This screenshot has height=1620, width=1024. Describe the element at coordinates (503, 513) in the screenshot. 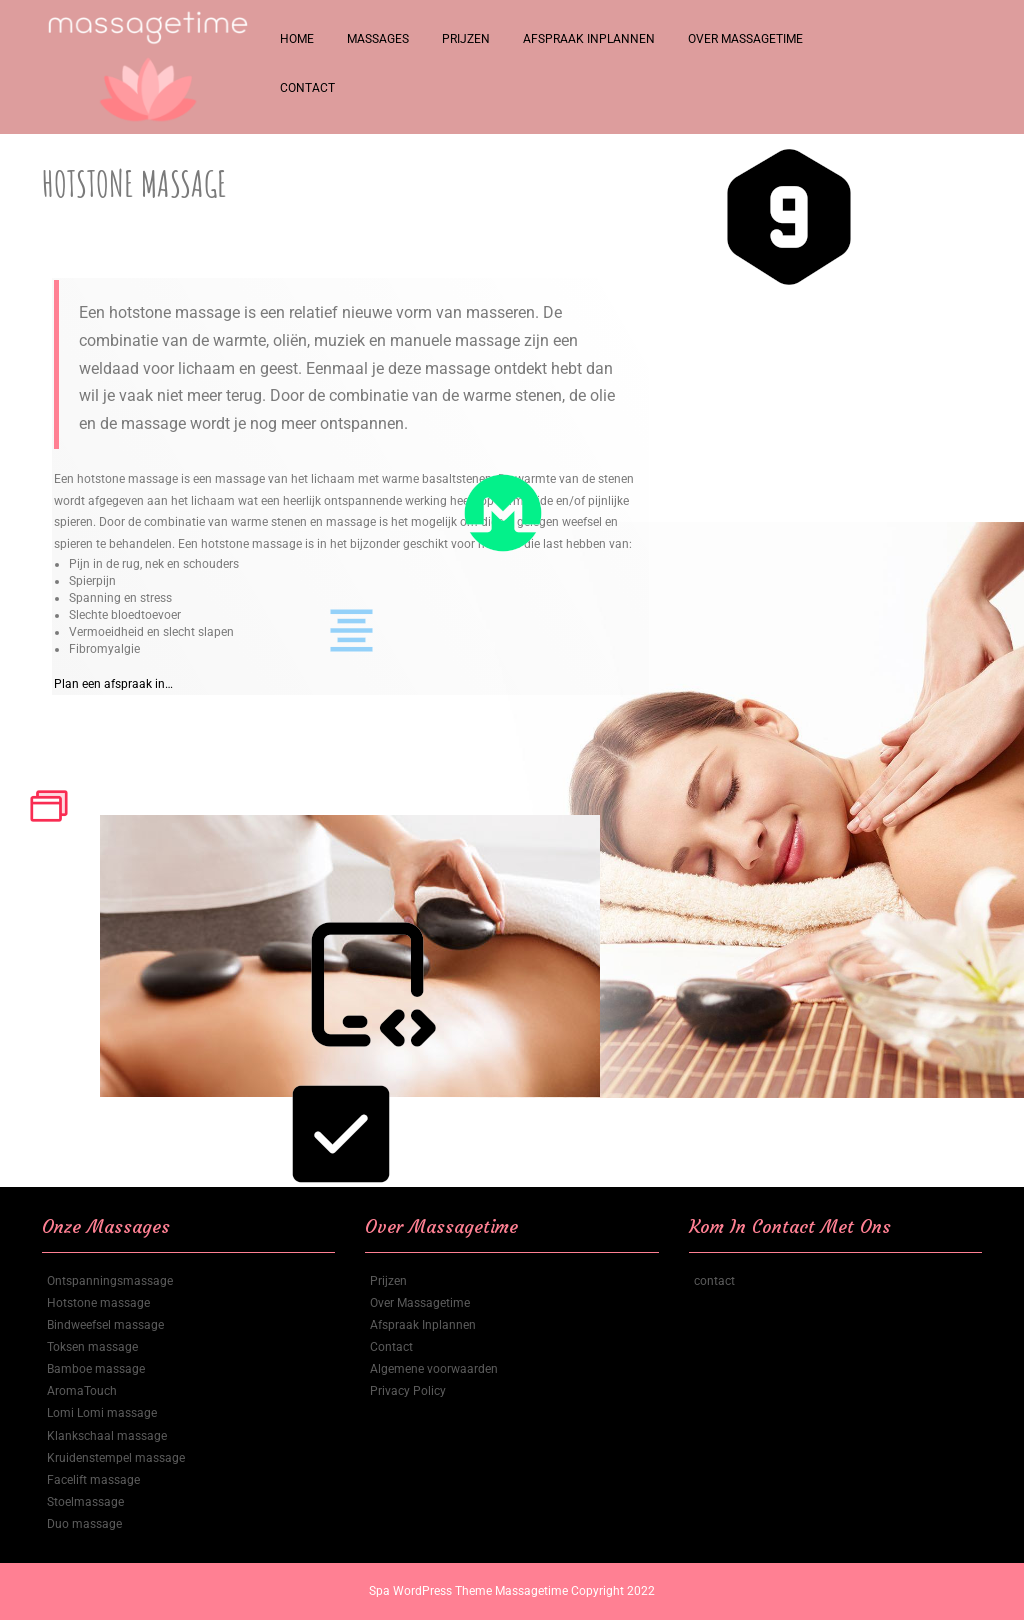

I see `view monero cryptocurrency balance` at that location.